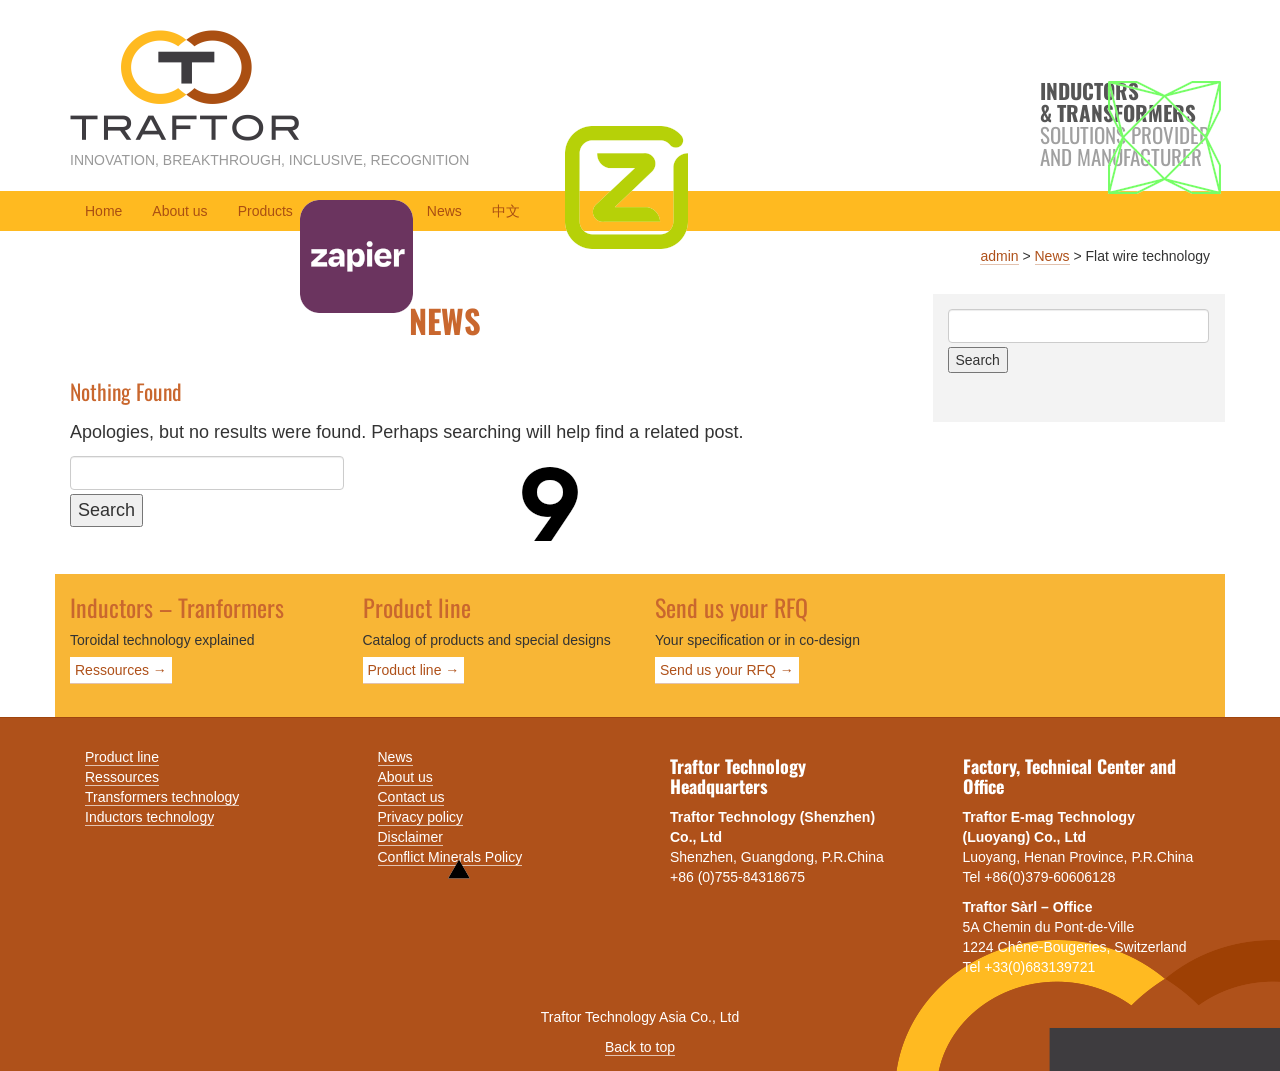 The image size is (1280, 1071). Describe the element at coordinates (356, 256) in the screenshot. I see `open Zapier automation platform` at that location.